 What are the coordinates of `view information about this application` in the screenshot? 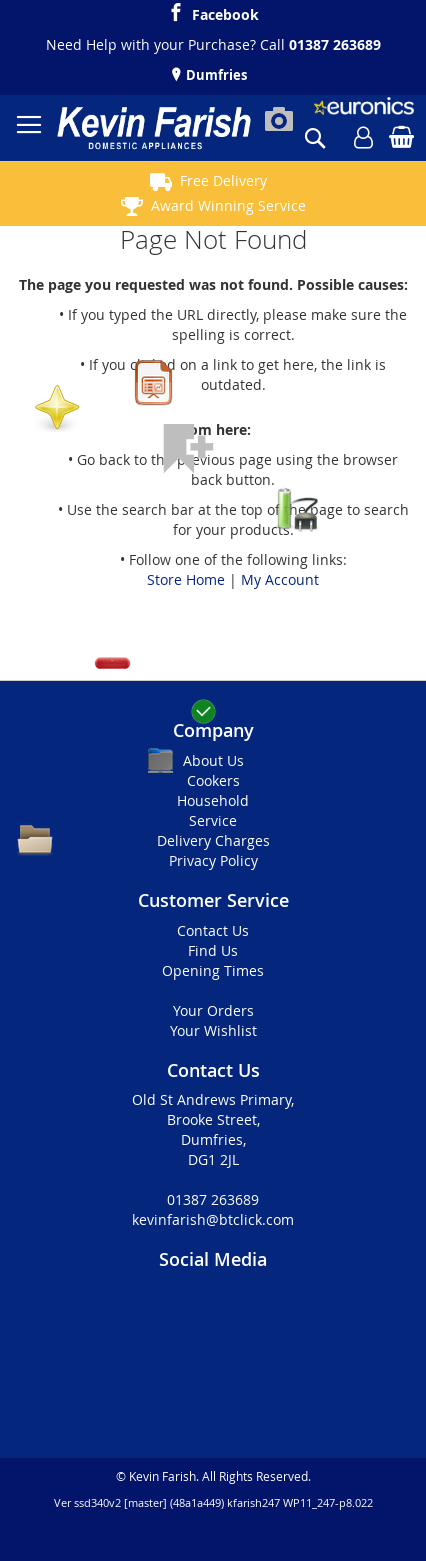 It's located at (57, 408).